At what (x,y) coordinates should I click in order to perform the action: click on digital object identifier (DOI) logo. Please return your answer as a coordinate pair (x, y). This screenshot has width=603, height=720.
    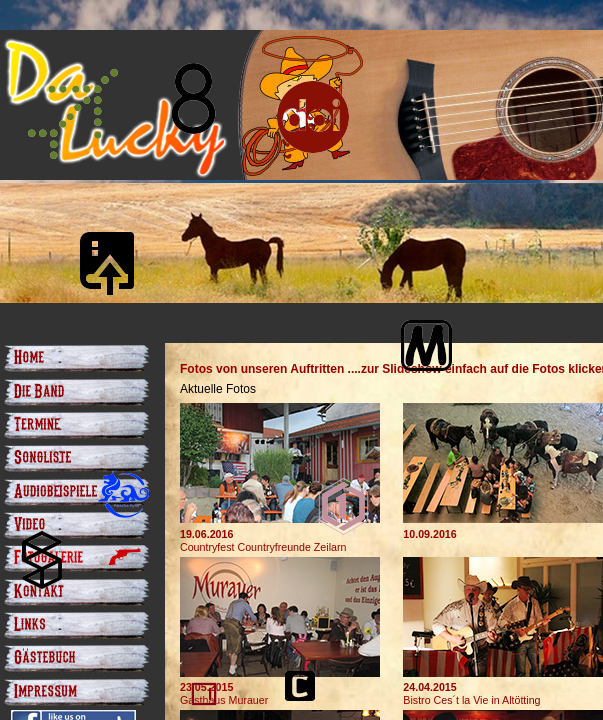
    Looking at the image, I should click on (313, 117).